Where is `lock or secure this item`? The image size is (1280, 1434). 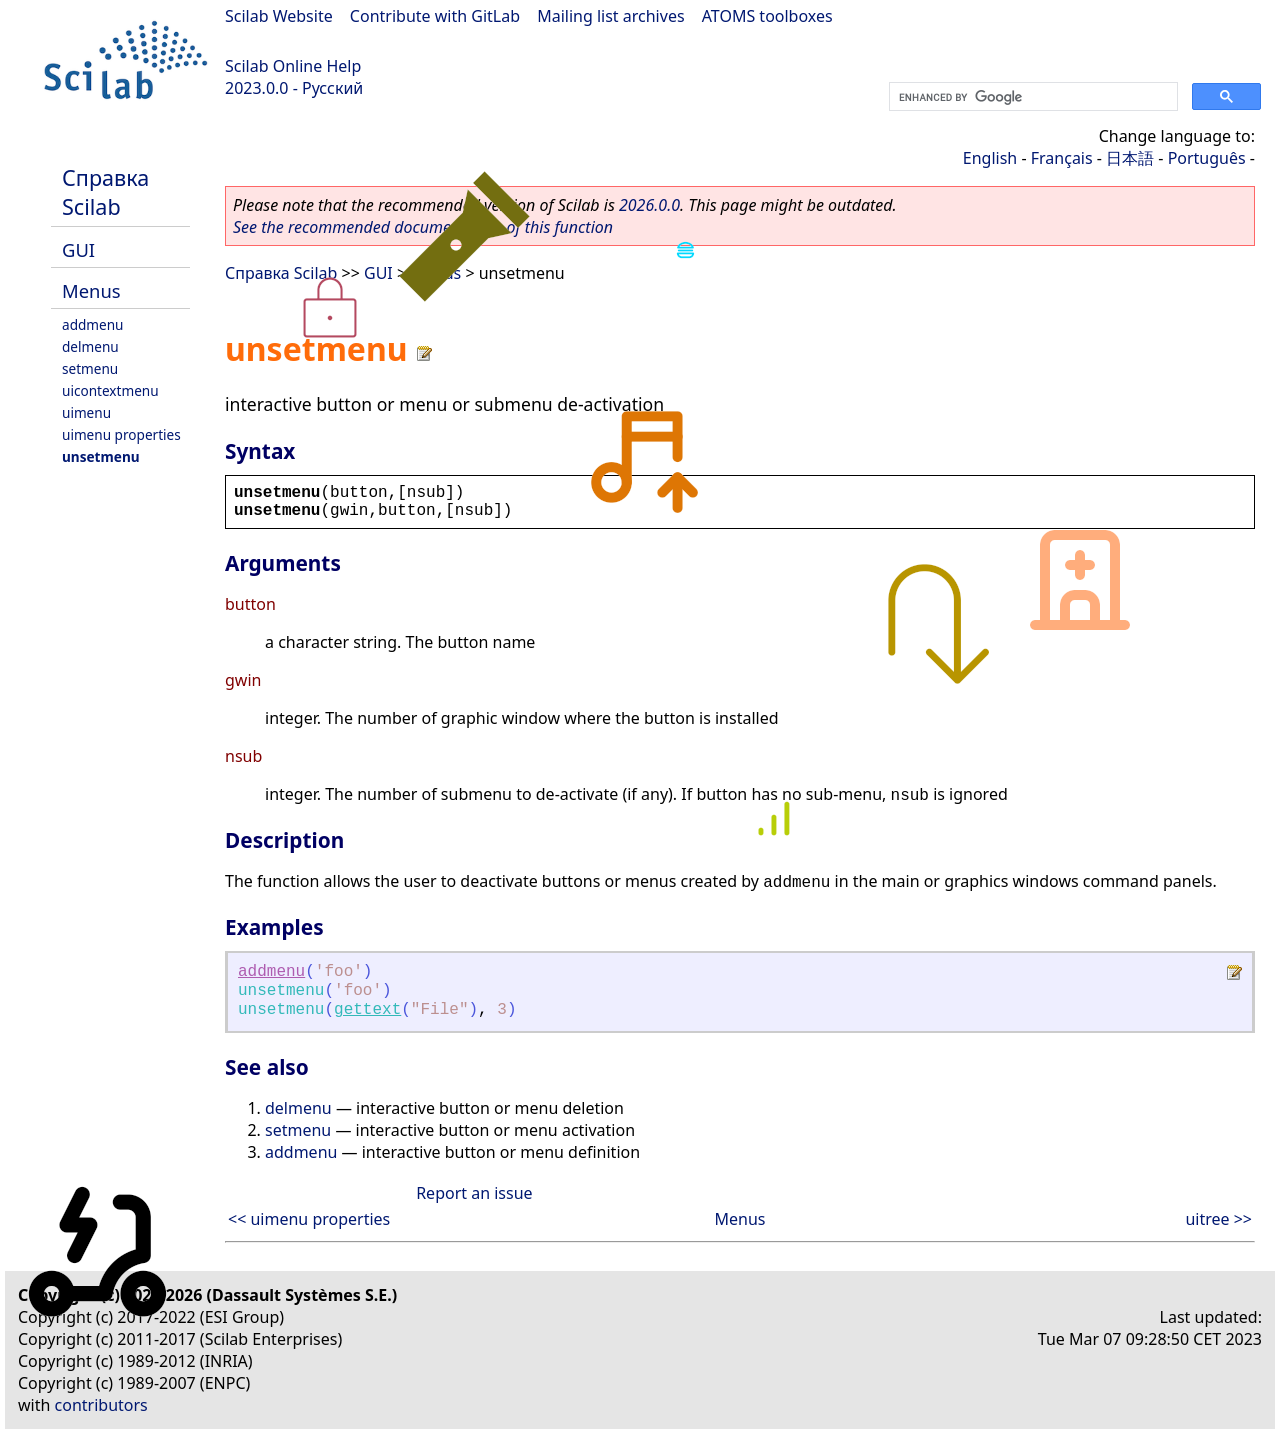
lock or secure this item is located at coordinates (330, 311).